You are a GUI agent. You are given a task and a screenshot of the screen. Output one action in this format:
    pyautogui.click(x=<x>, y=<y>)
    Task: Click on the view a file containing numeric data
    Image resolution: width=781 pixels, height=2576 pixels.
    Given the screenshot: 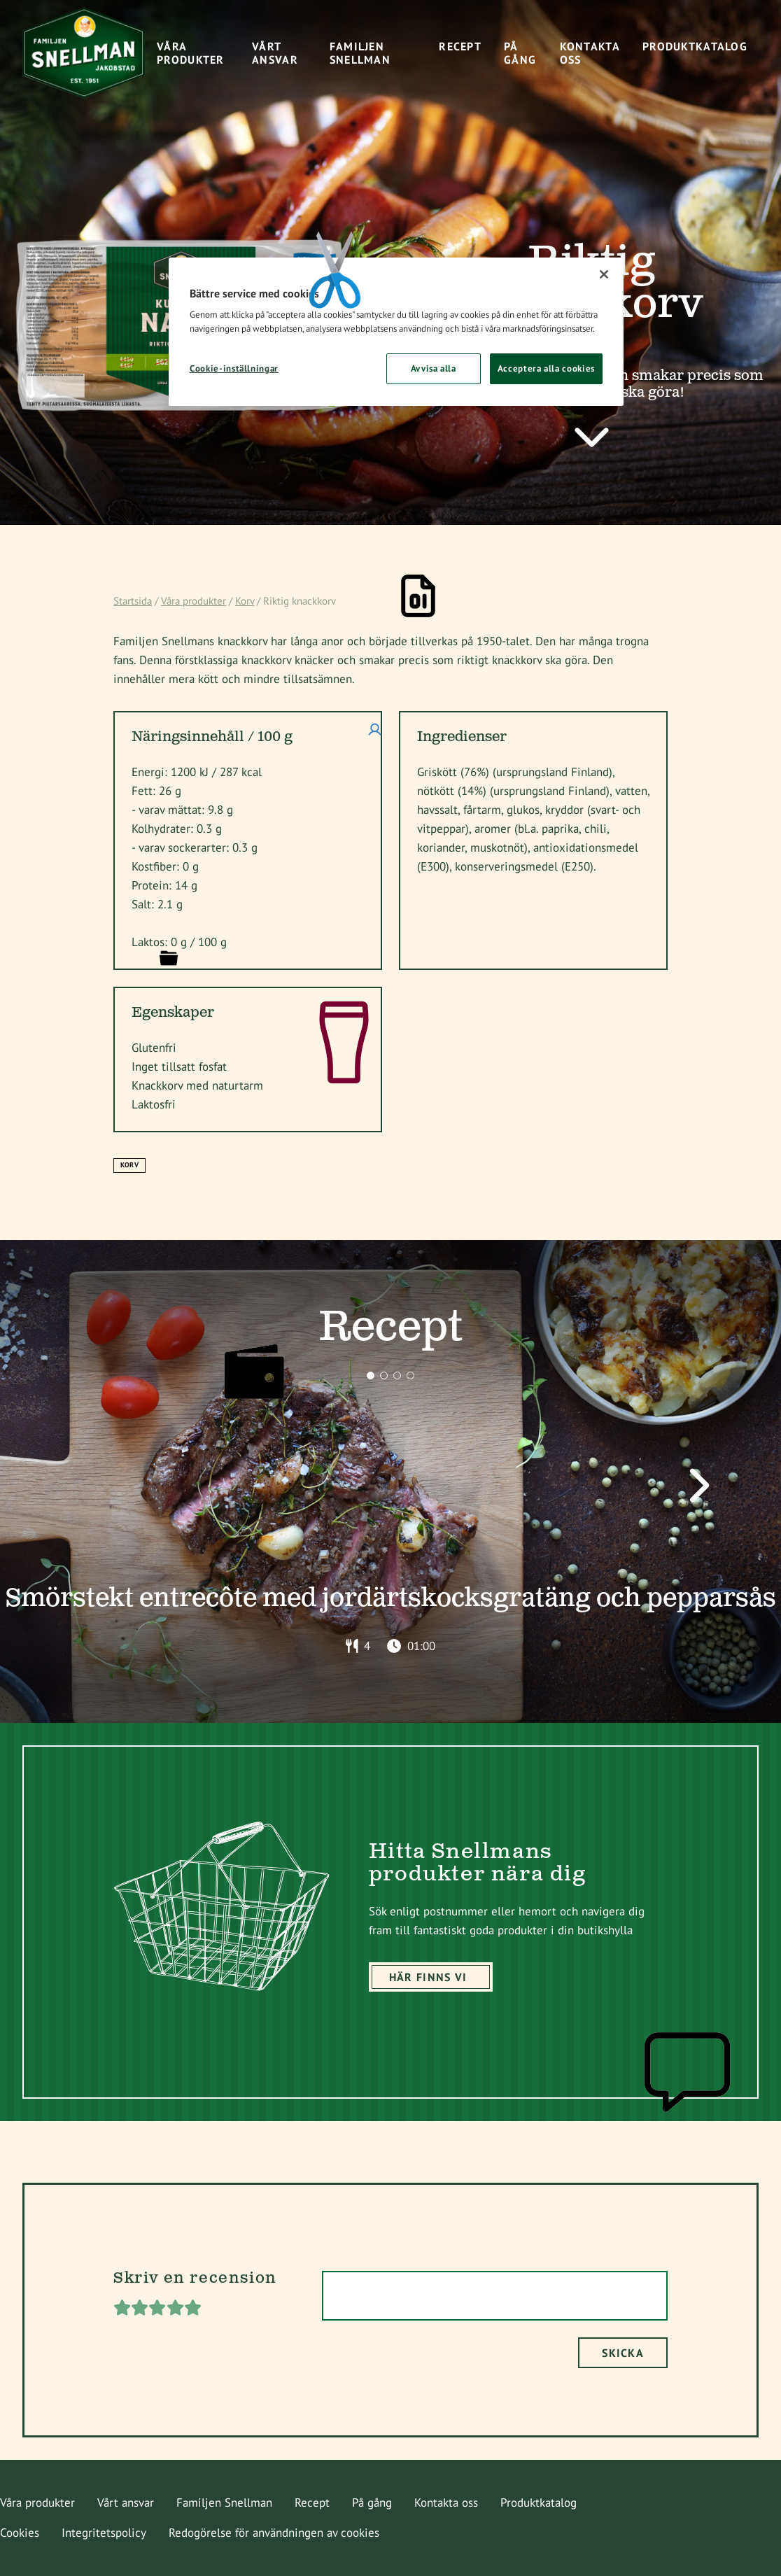 What is the action you would take?
    pyautogui.click(x=418, y=596)
    